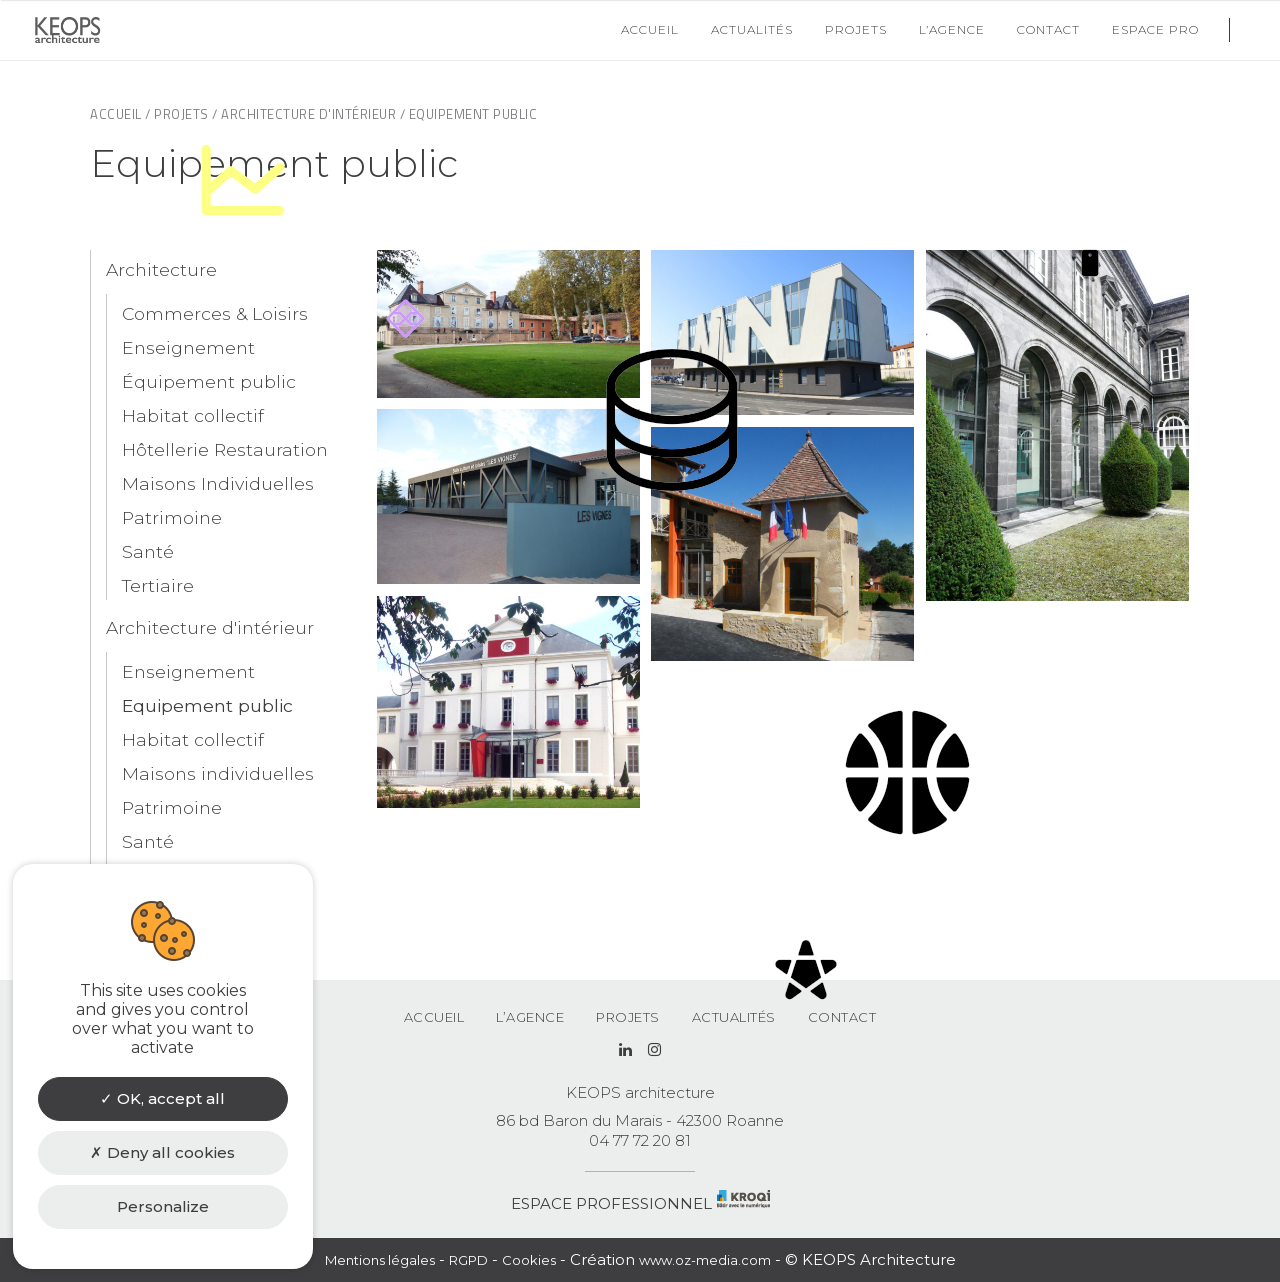  Describe the element at coordinates (405, 318) in the screenshot. I see `pay or receive money via pix` at that location.